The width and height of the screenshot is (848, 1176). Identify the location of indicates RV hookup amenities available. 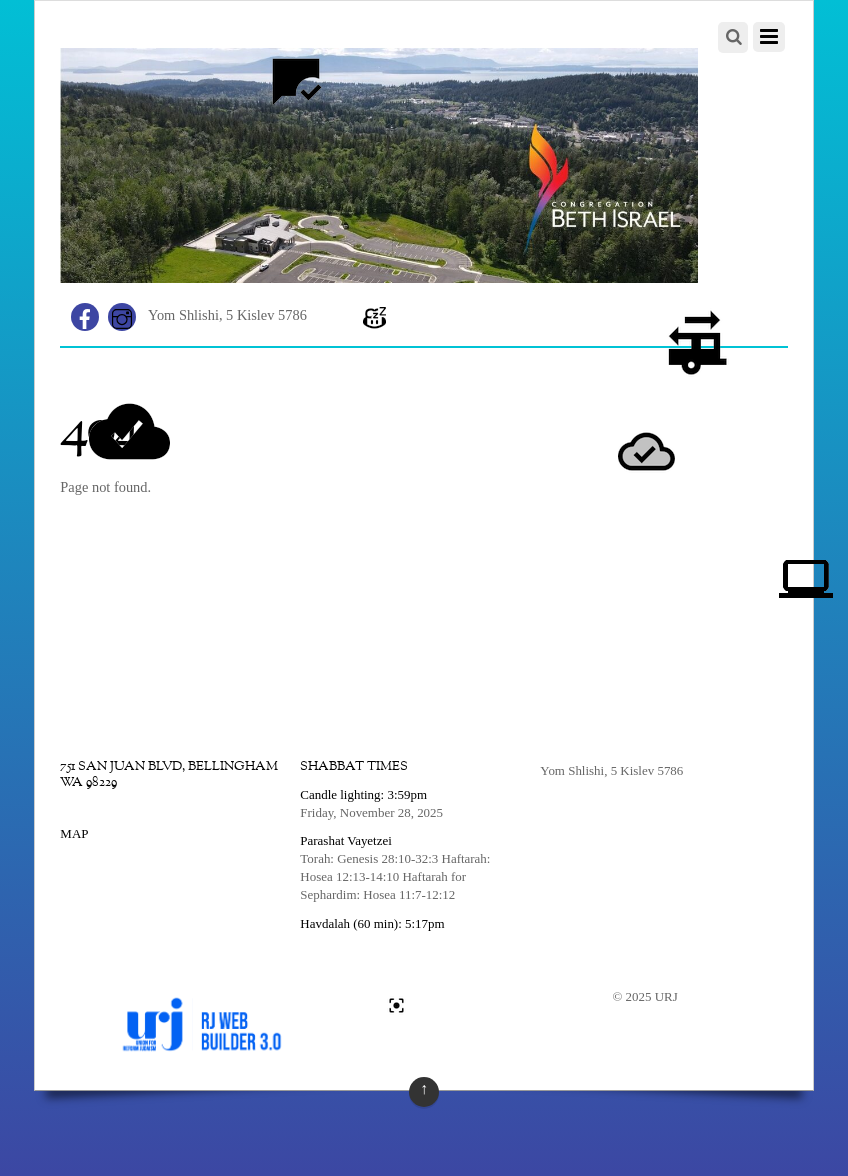
(694, 342).